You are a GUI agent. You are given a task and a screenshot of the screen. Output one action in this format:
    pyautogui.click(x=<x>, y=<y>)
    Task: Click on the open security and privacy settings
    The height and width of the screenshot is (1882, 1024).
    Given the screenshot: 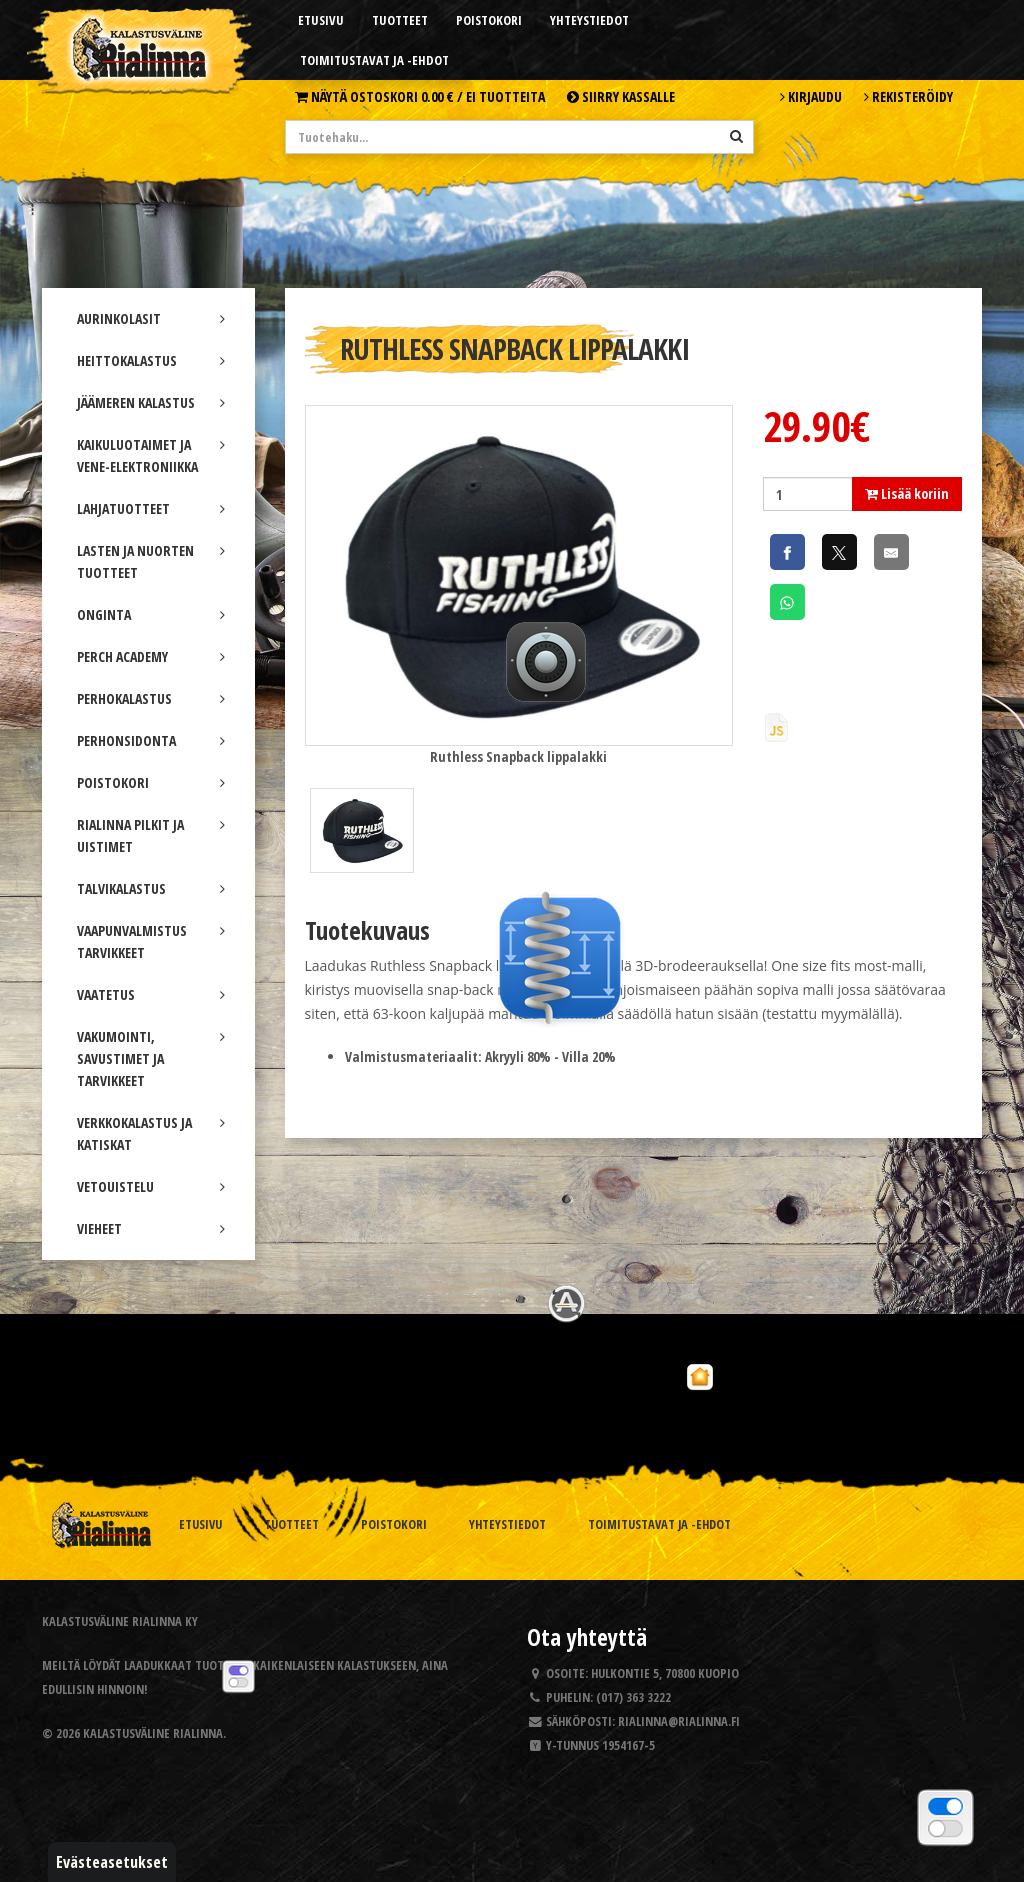 What is the action you would take?
    pyautogui.click(x=546, y=662)
    